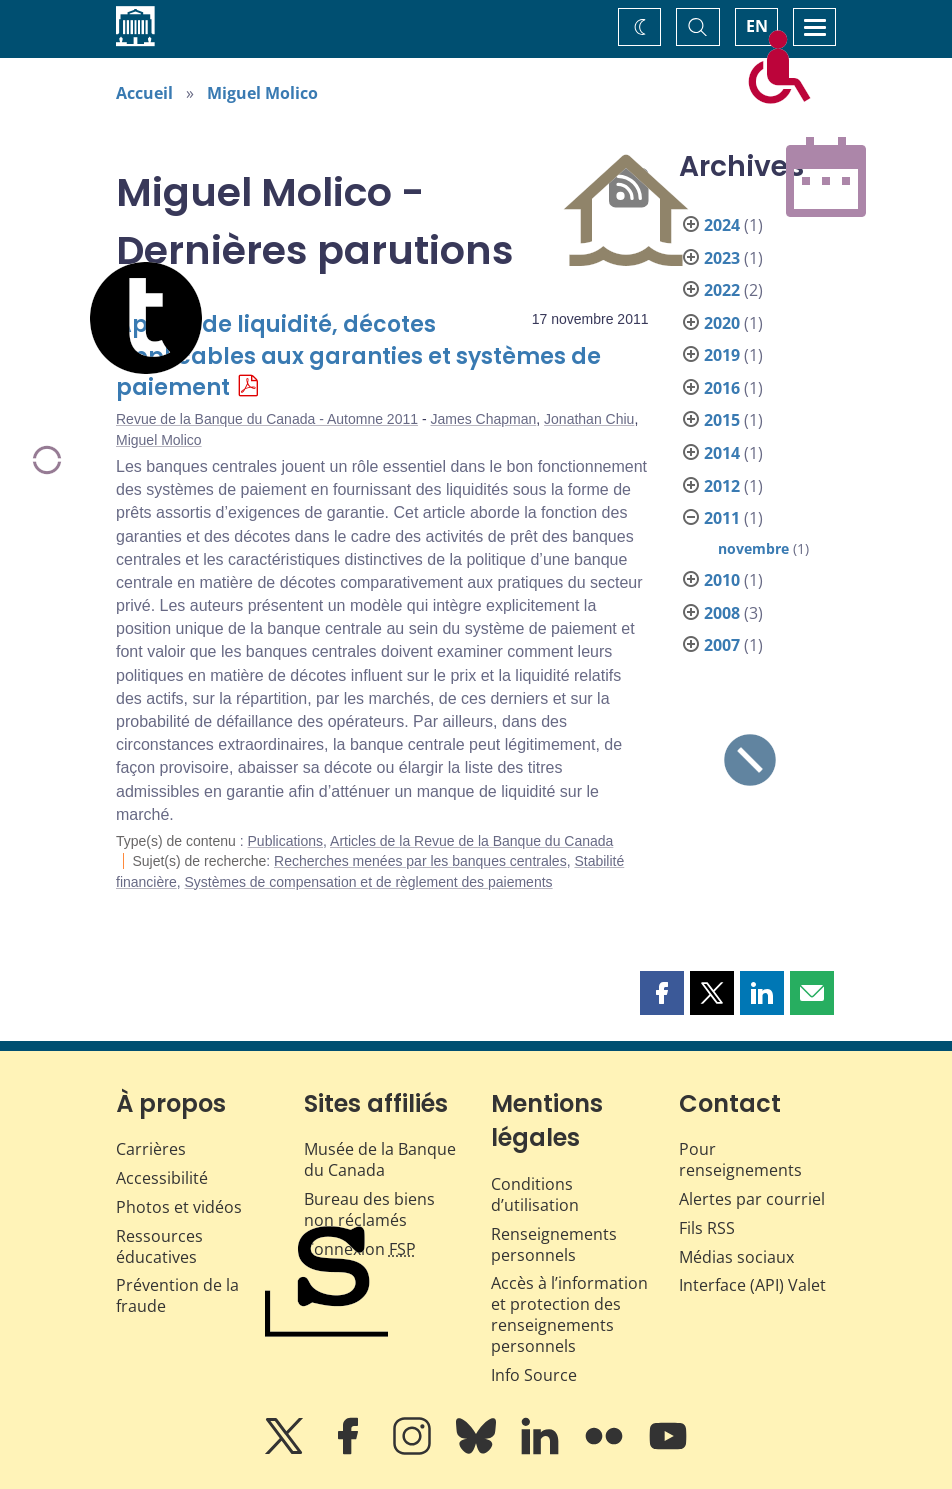 The image size is (952, 1489). What do you see at coordinates (326, 1281) in the screenshot?
I see `slackware linux distribution logo` at bounding box center [326, 1281].